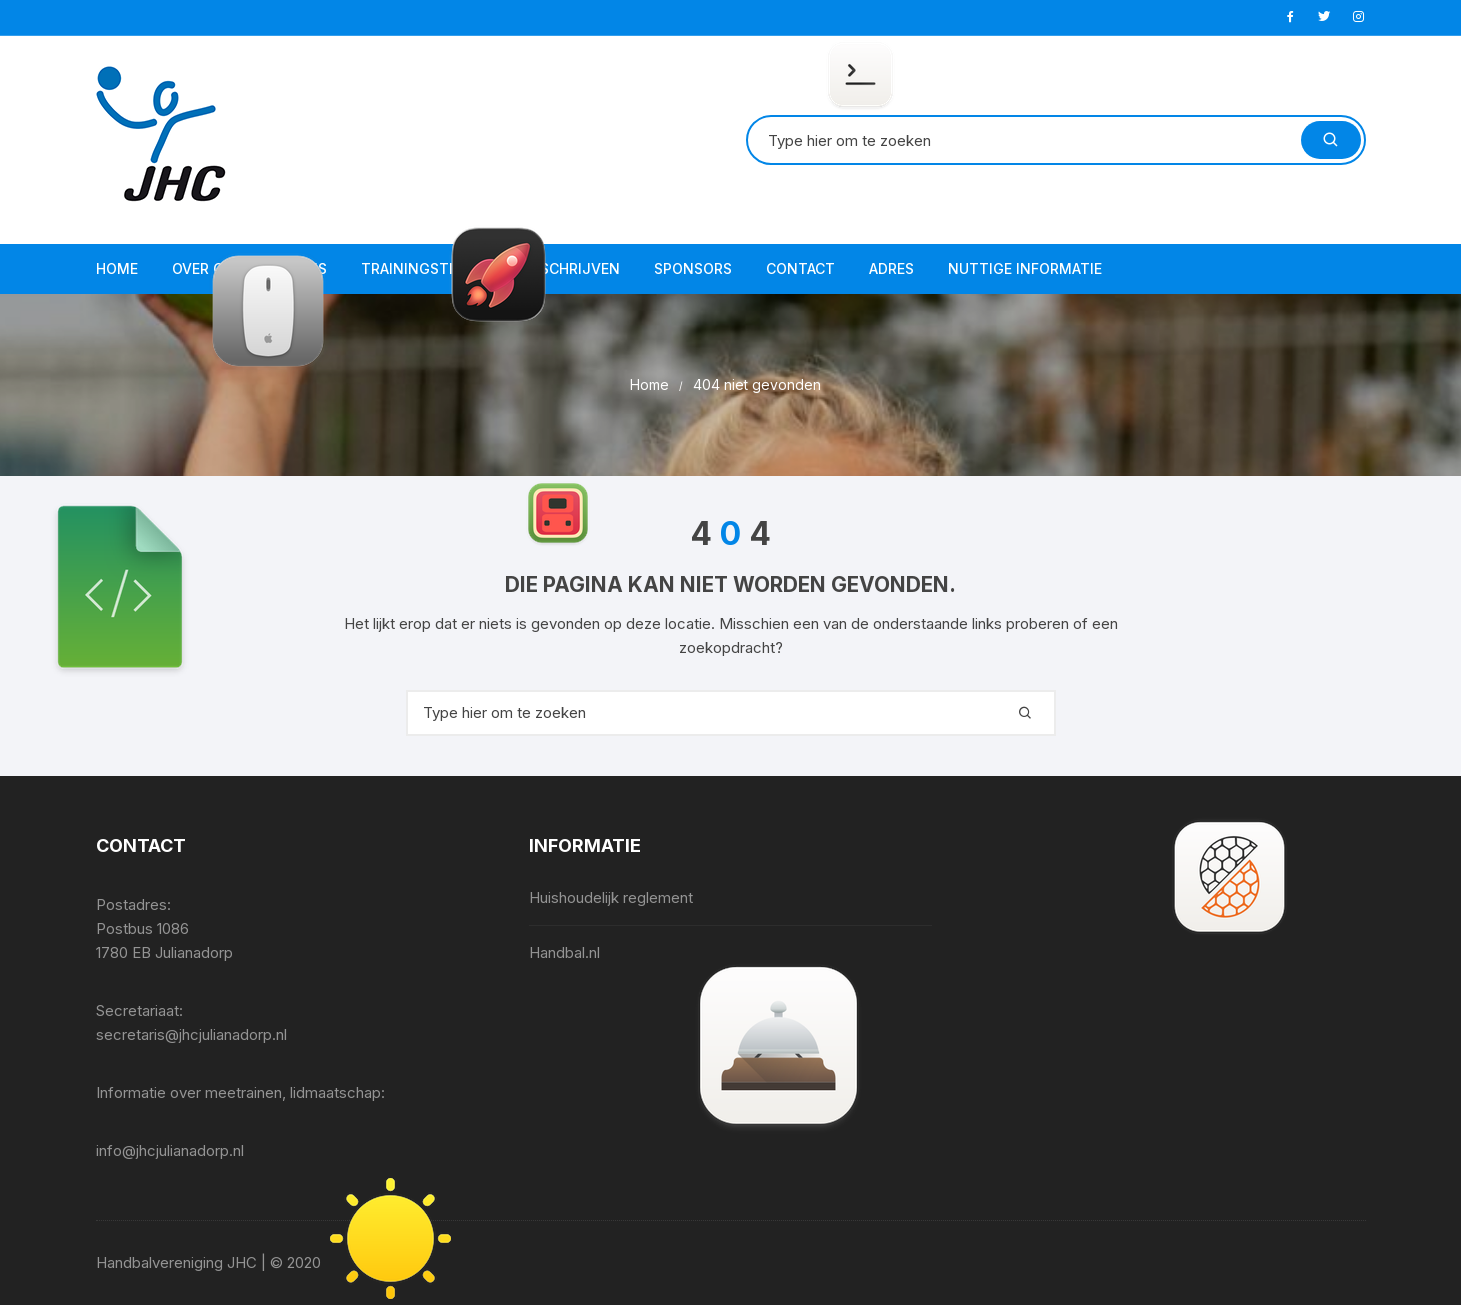 The width and height of the screenshot is (1461, 1305). Describe the element at coordinates (498, 274) in the screenshot. I see `open the games app or library` at that location.